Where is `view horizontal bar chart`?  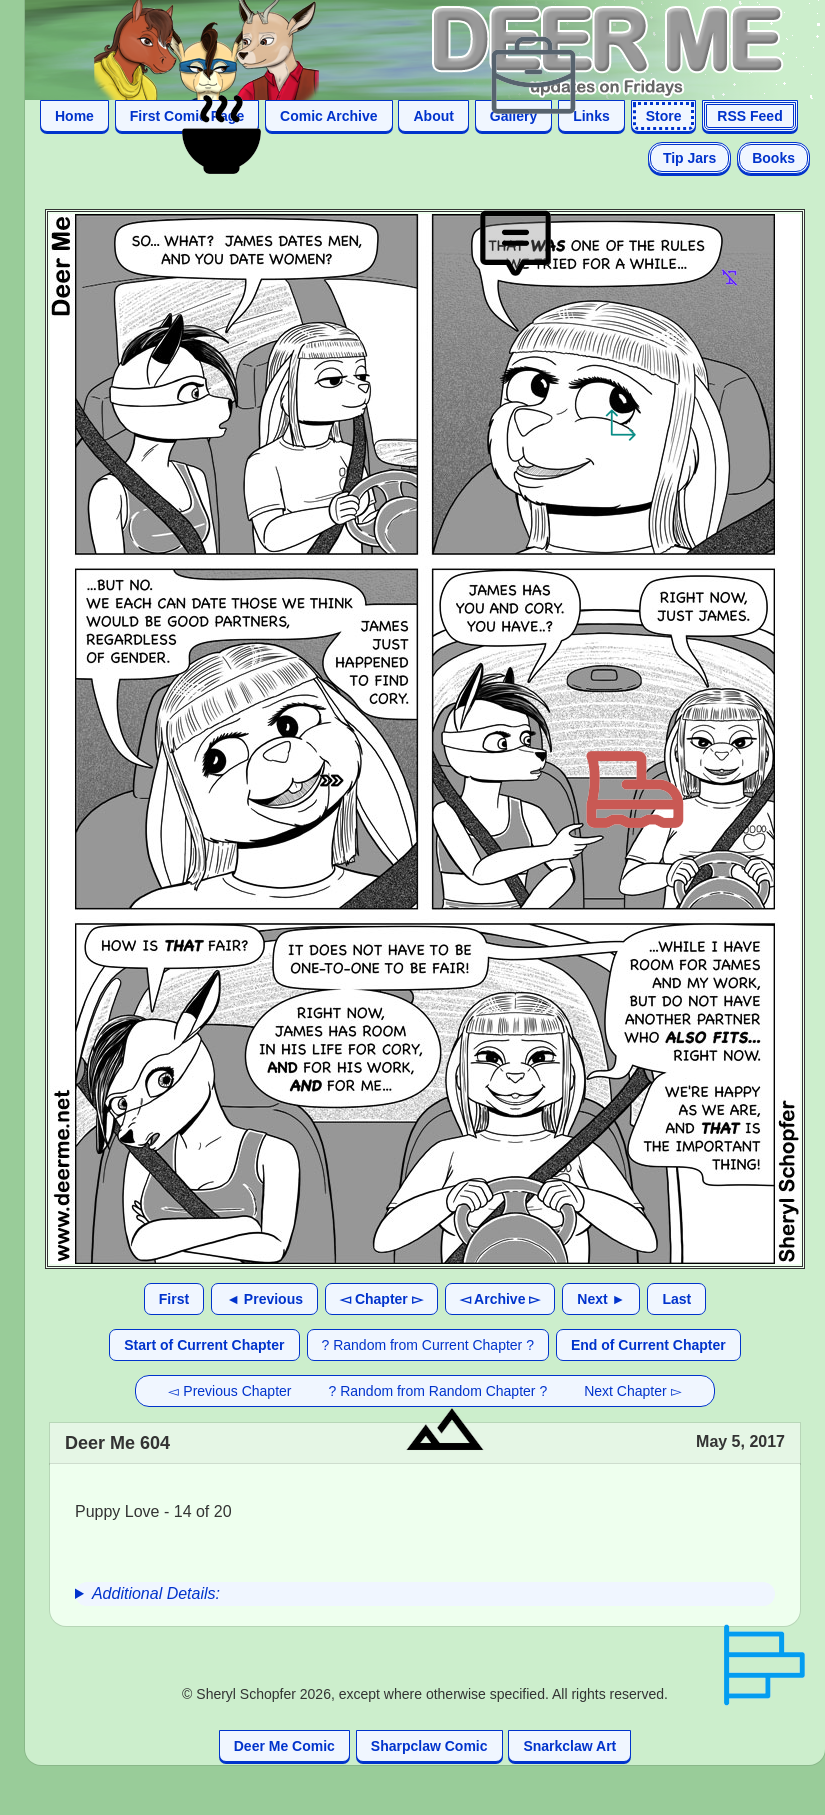 view horizontal bar chart is located at coordinates (761, 1665).